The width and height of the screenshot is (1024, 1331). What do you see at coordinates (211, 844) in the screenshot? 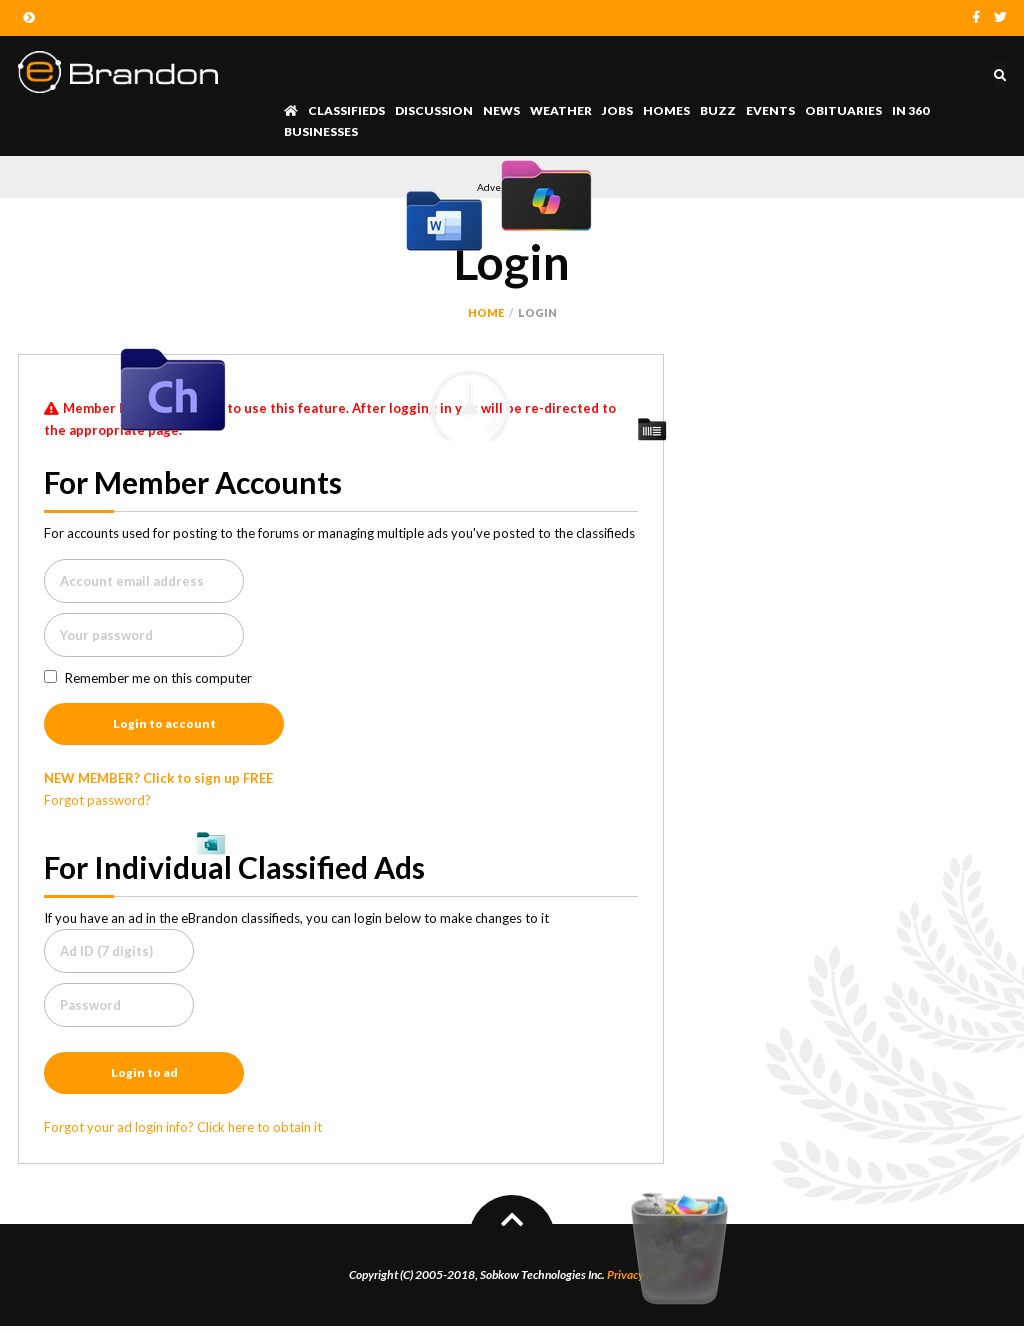
I see `open folder containing microsoft sway files` at bounding box center [211, 844].